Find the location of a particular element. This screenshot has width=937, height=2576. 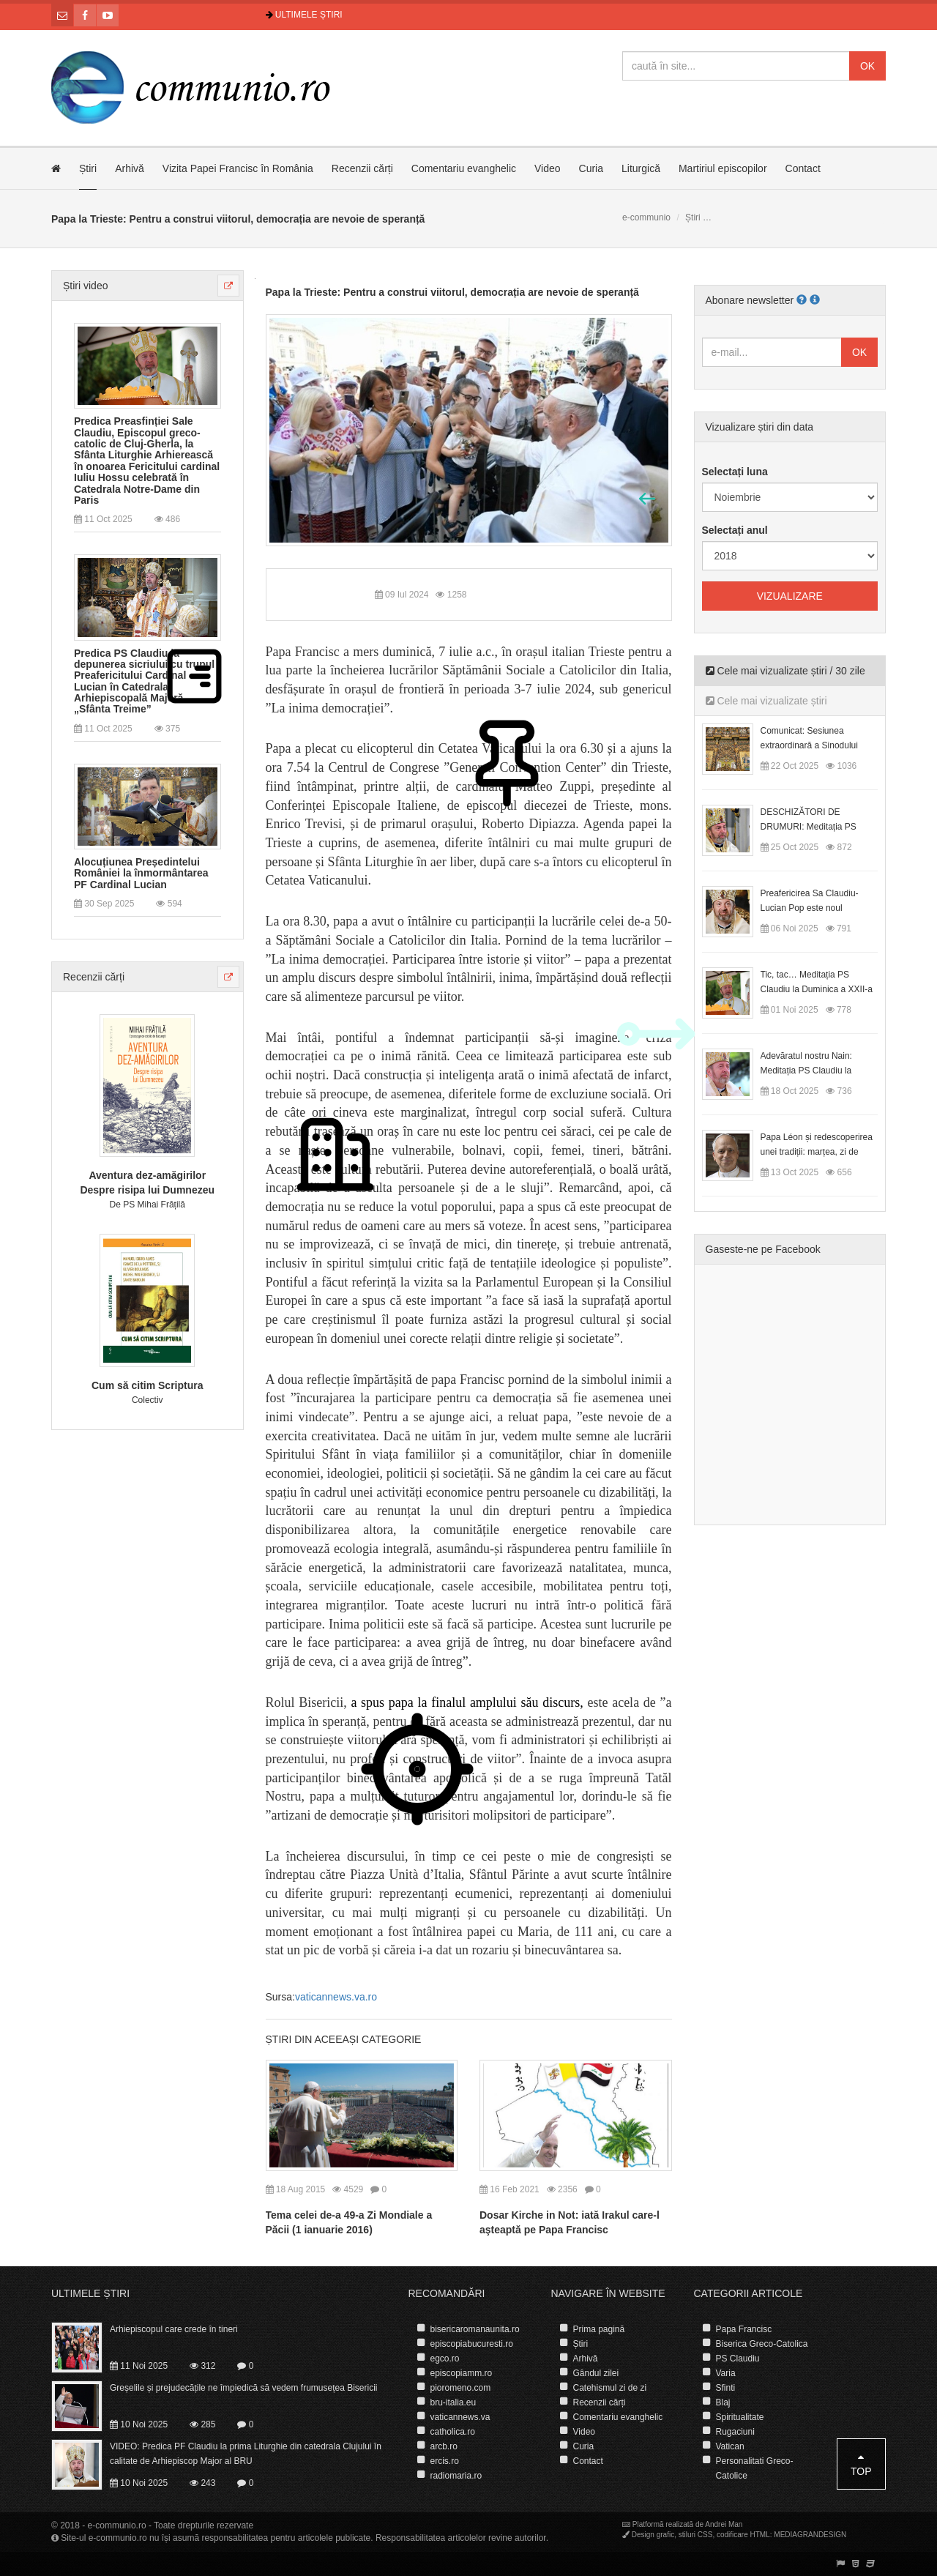

proceed to the next step is located at coordinates (656, 1034).